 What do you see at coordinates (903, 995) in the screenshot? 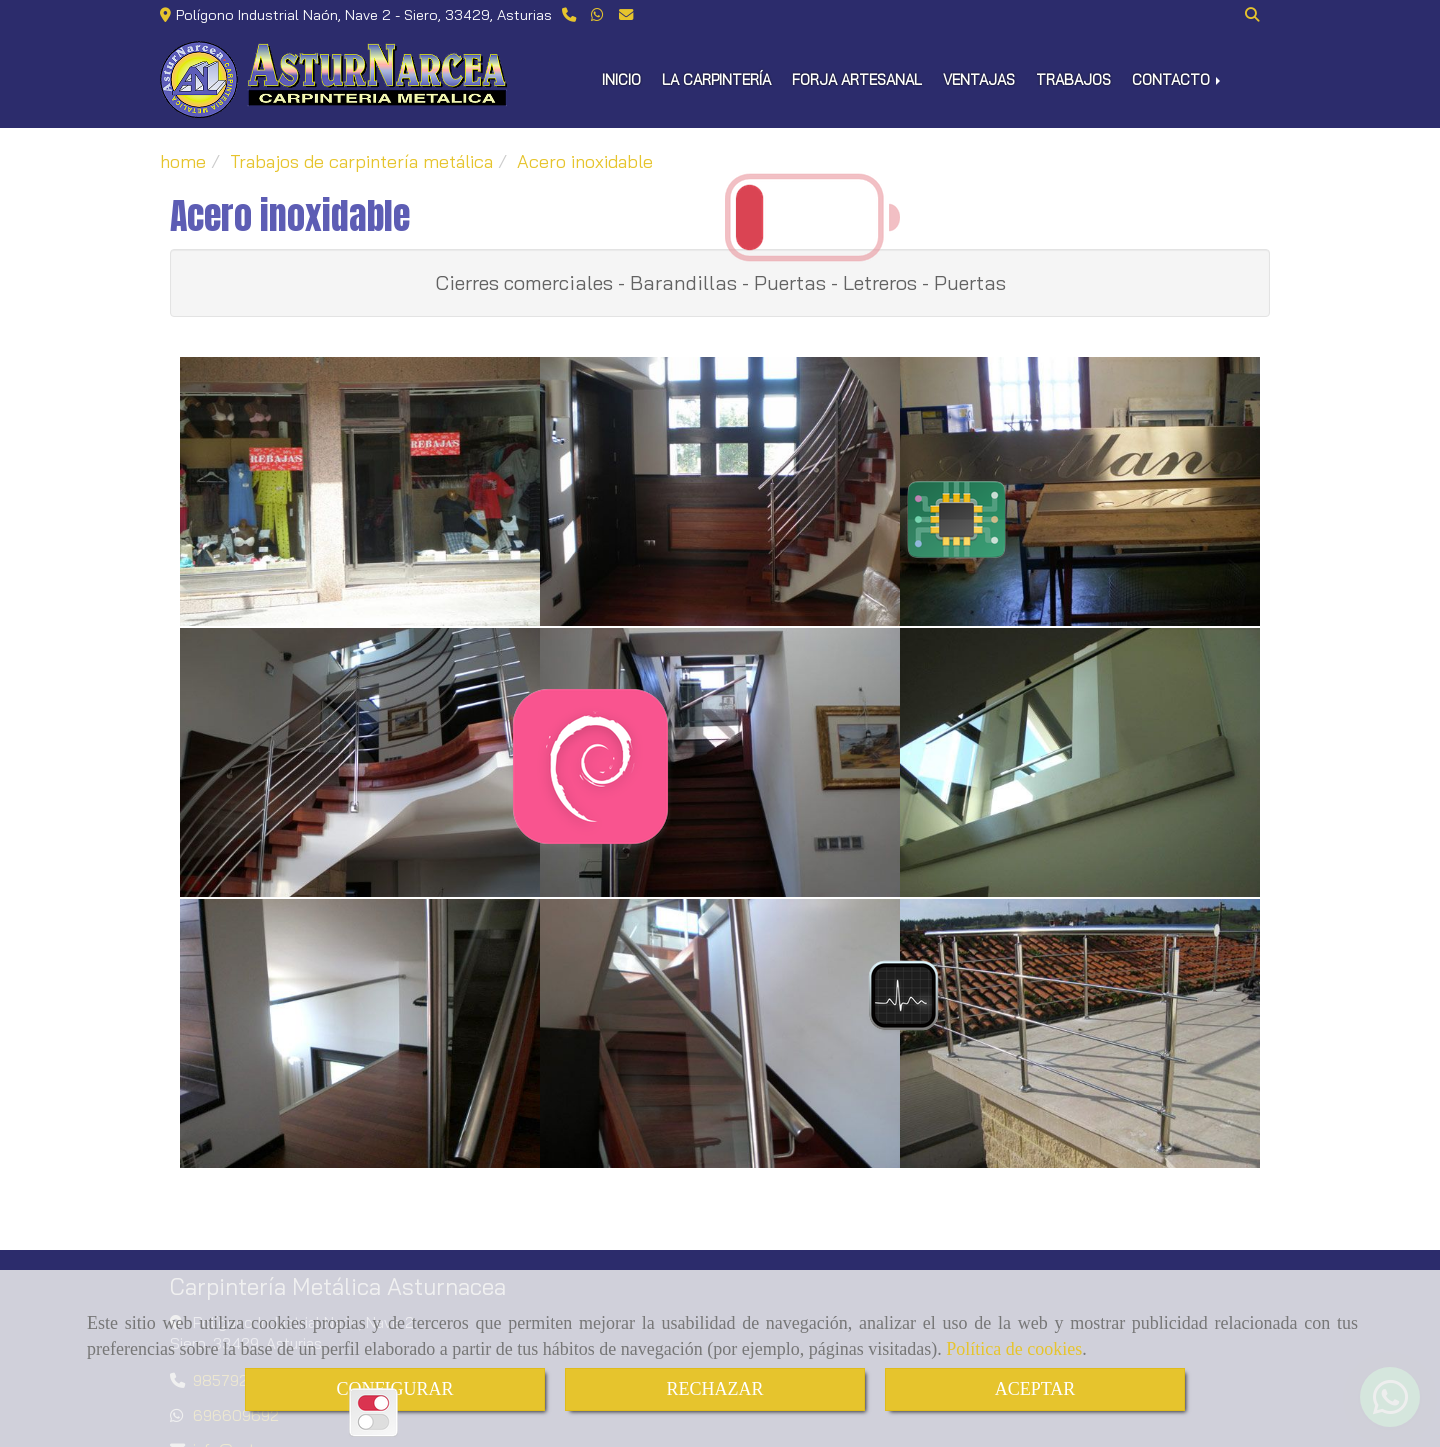
I see `open power statistics and battery monitoring app` at bounding box center [903, 995].